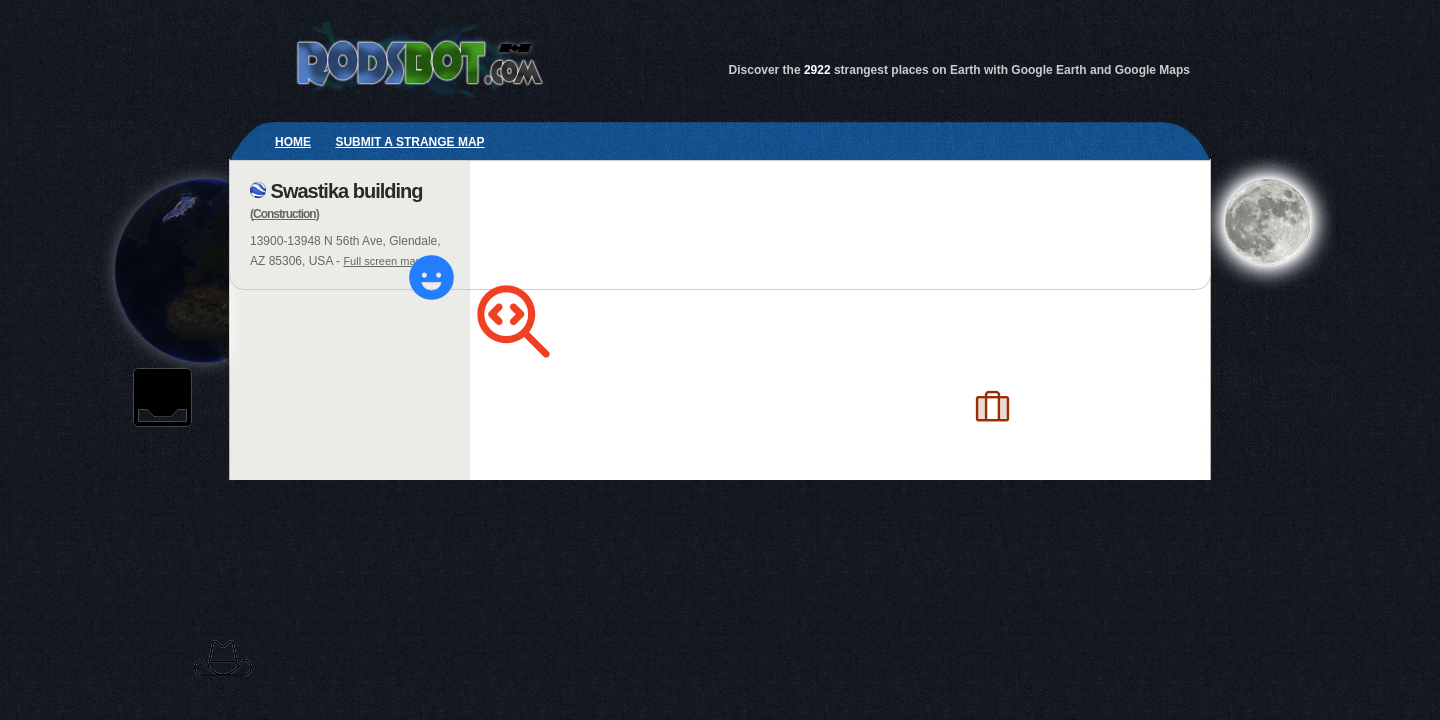  What do you see at coordinates (431, 277) in the screenshot?
I see `rate your experience positively` at bounding box center [431, 277].